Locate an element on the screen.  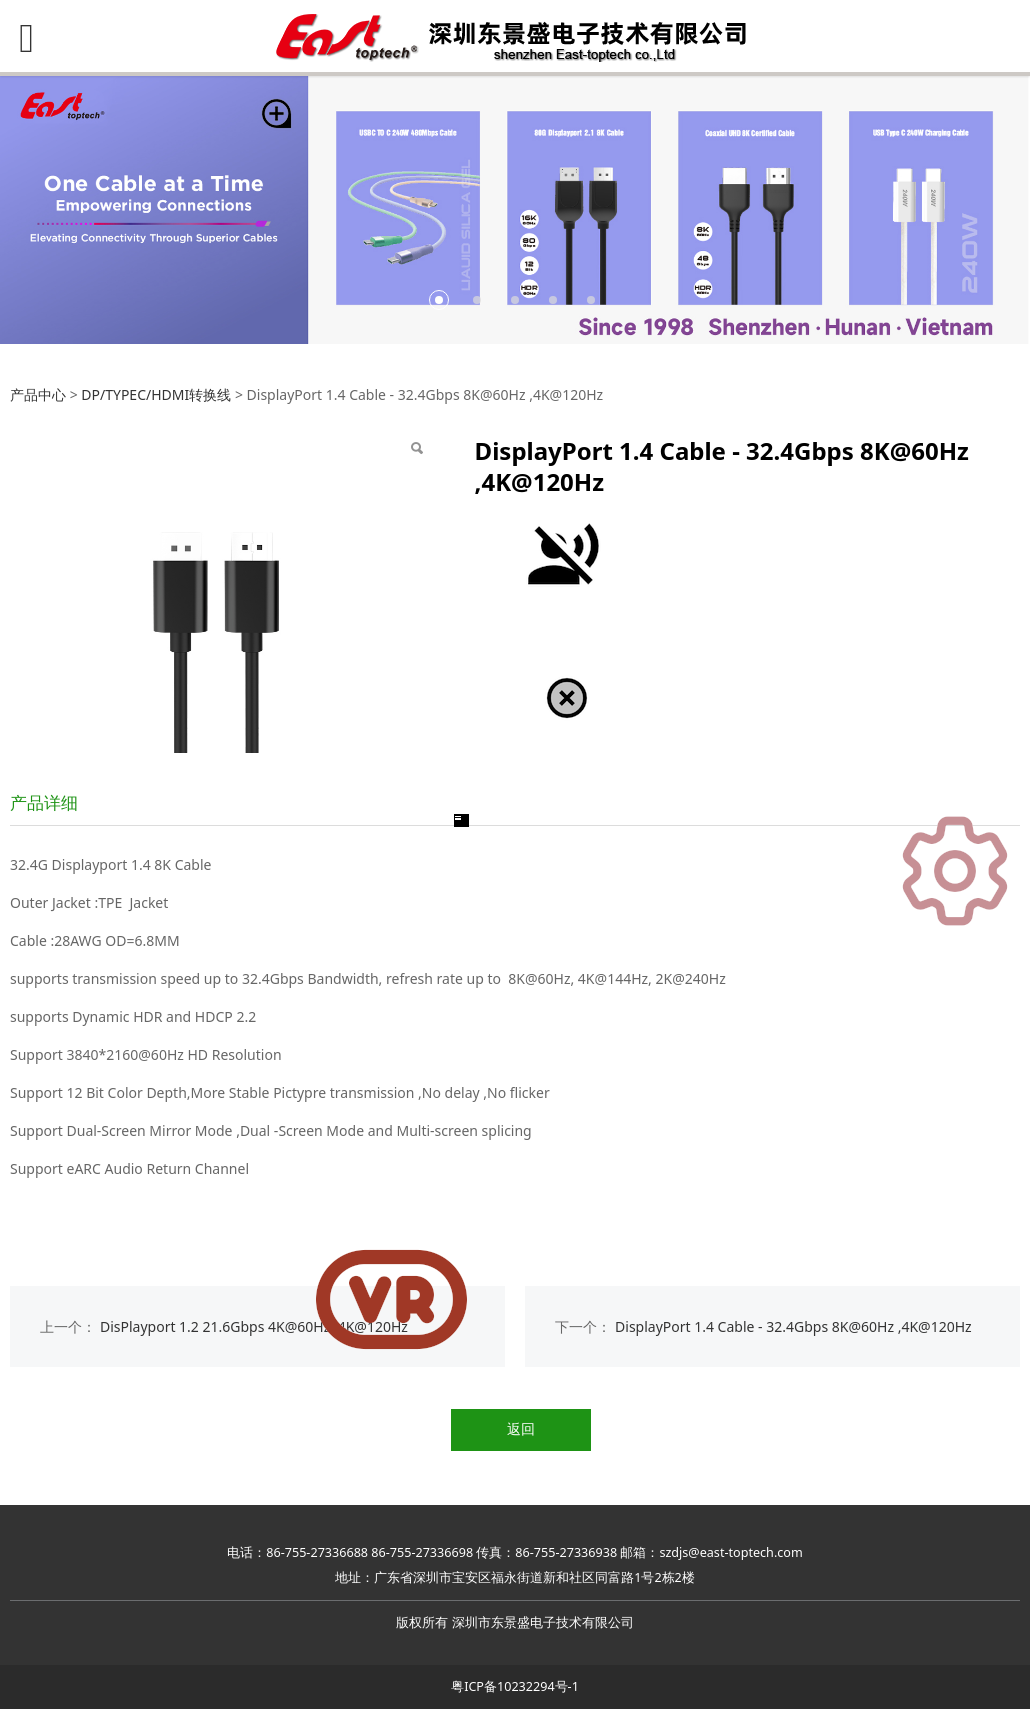
zoom in on image is located at coordinates (276, 113).